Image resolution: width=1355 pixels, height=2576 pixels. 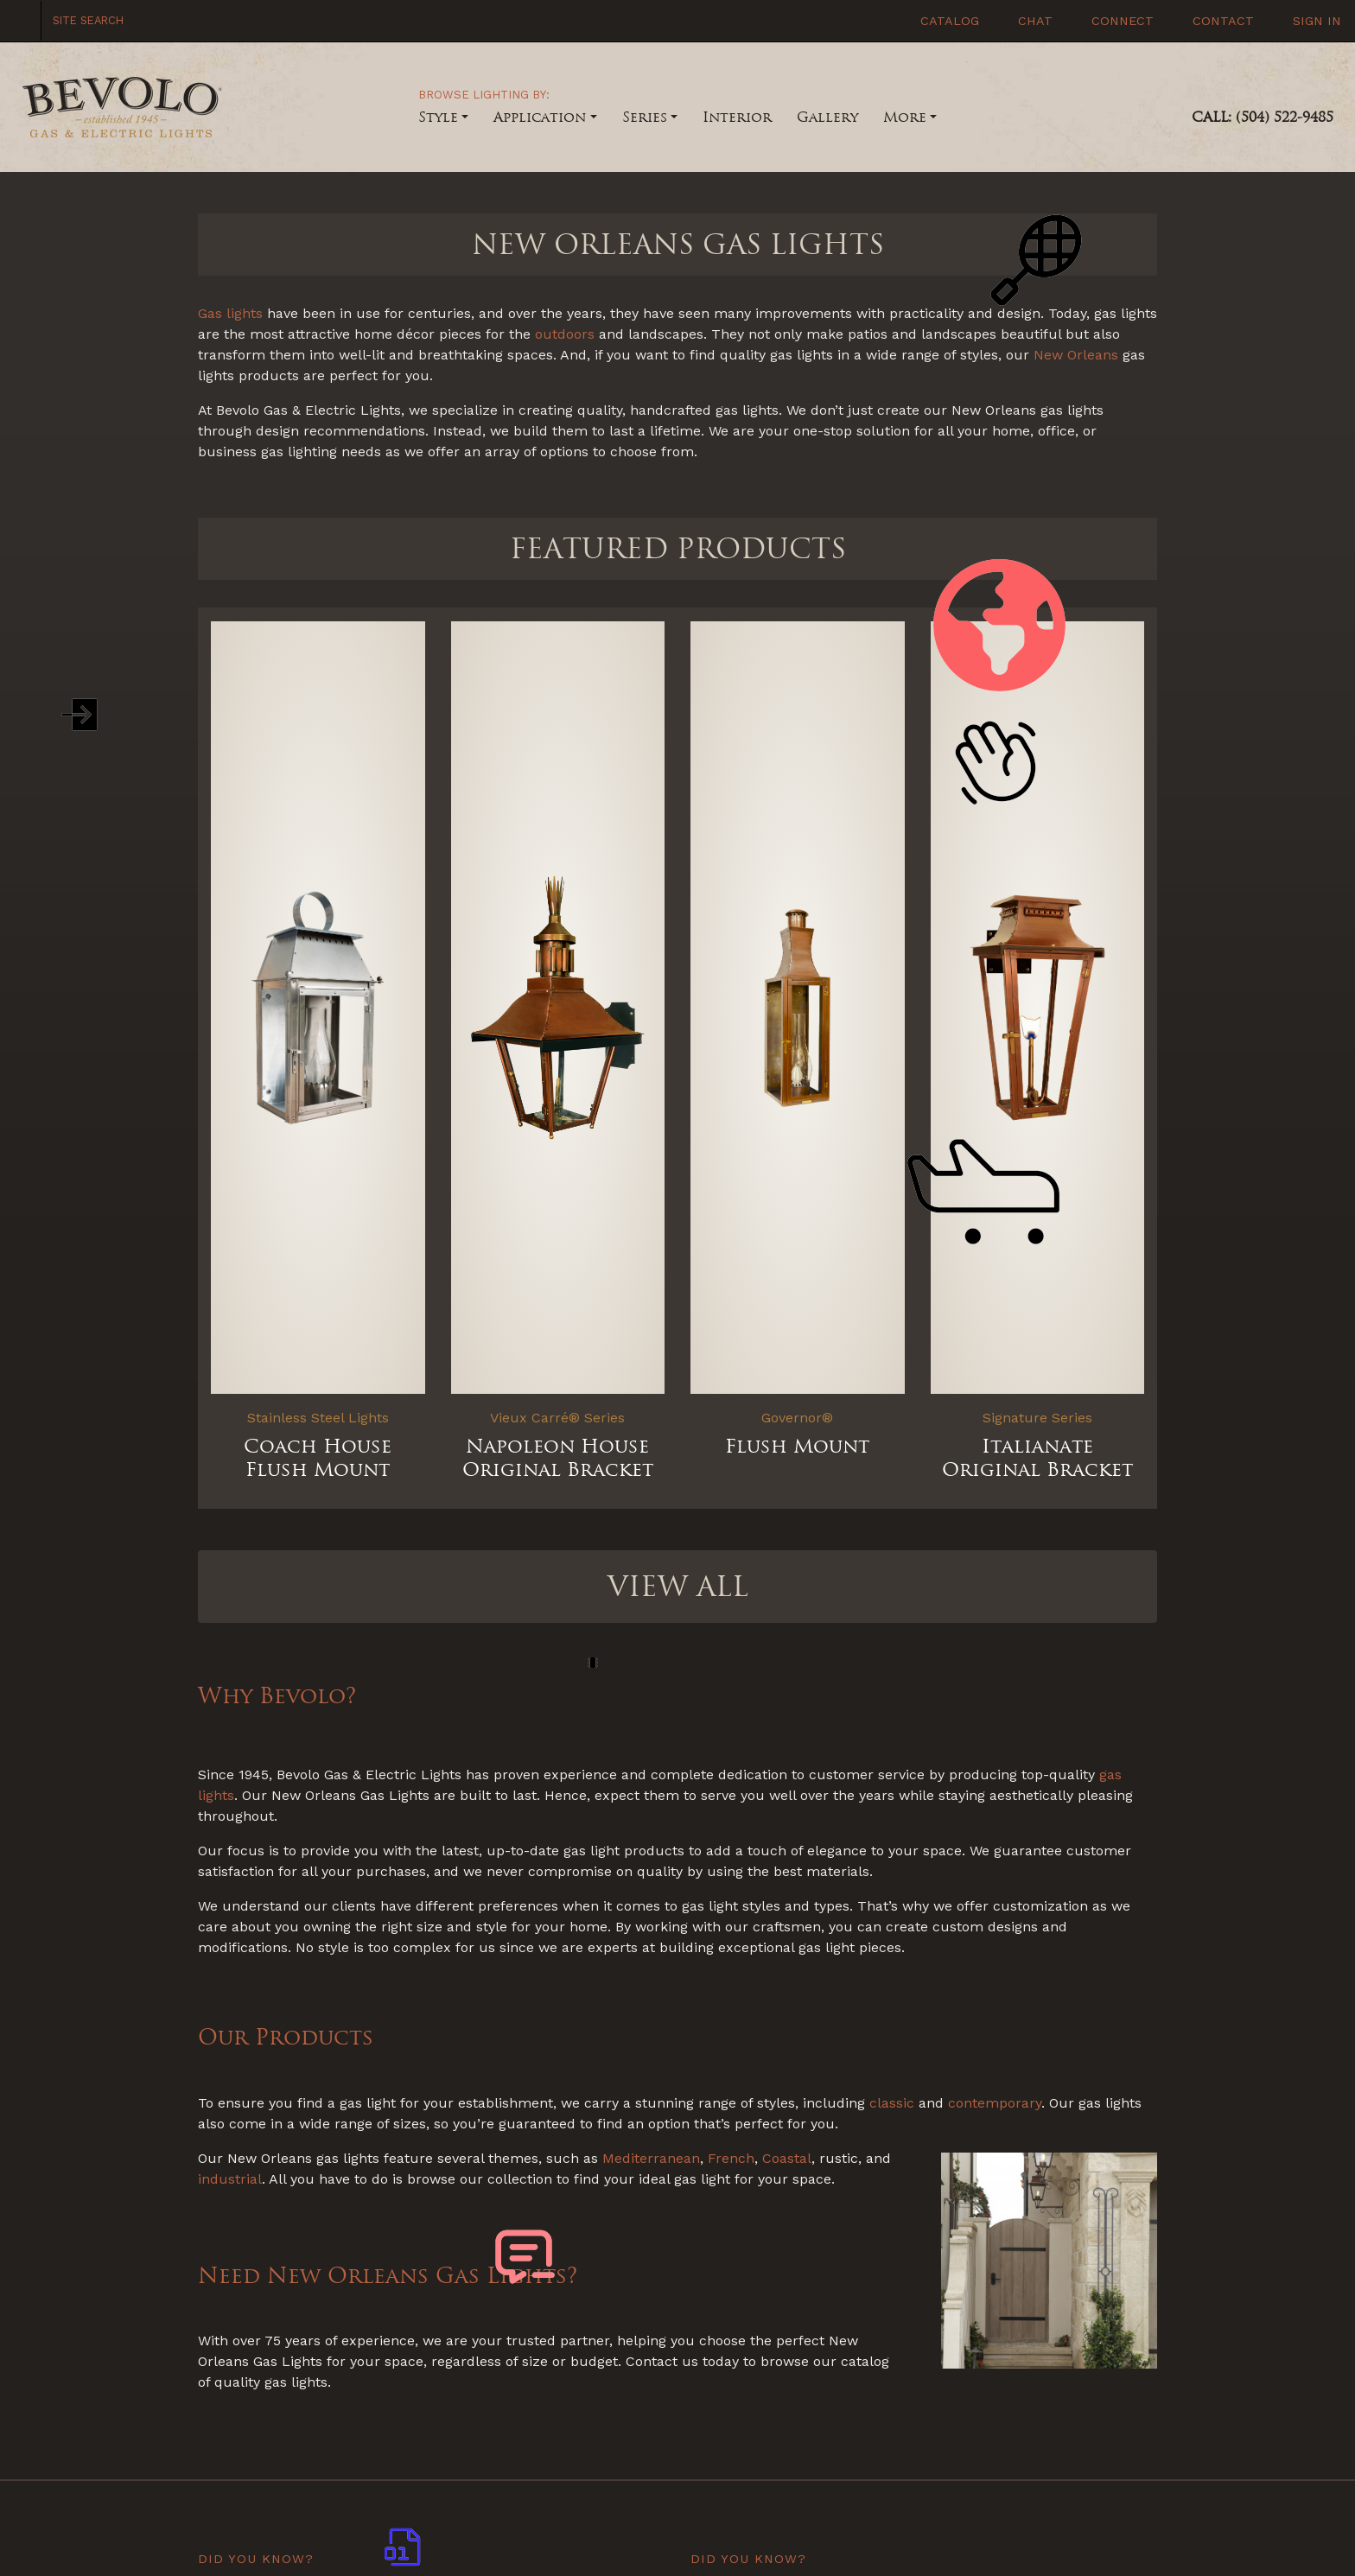 What do you see at coordinates (999, 625) in the screenshot?
I see `switch to global or worldwide view` at bounding box center [999, 625].